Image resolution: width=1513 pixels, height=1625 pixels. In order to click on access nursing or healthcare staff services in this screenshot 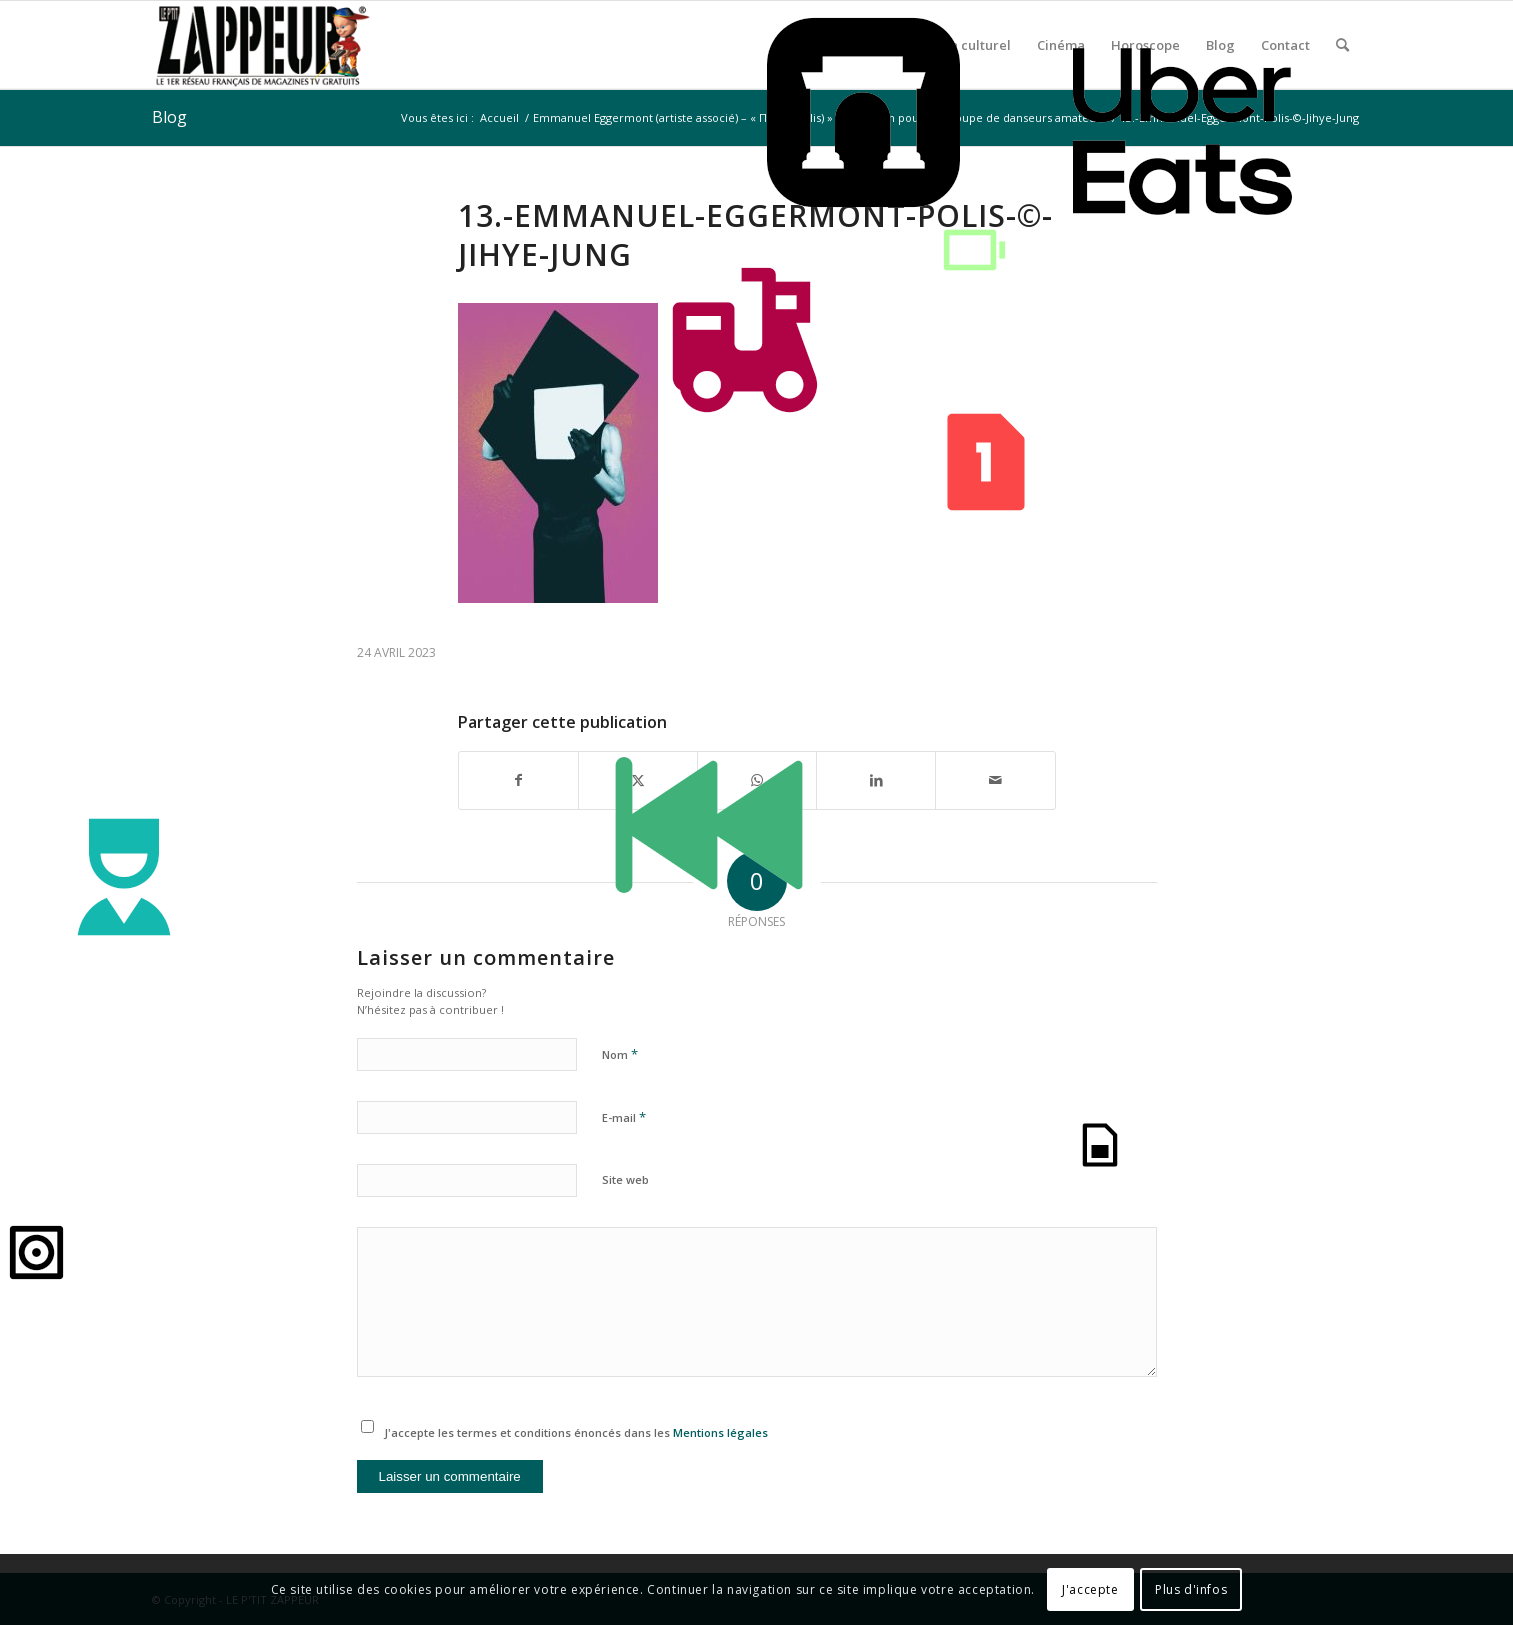, I will do `click(124, 877)`.